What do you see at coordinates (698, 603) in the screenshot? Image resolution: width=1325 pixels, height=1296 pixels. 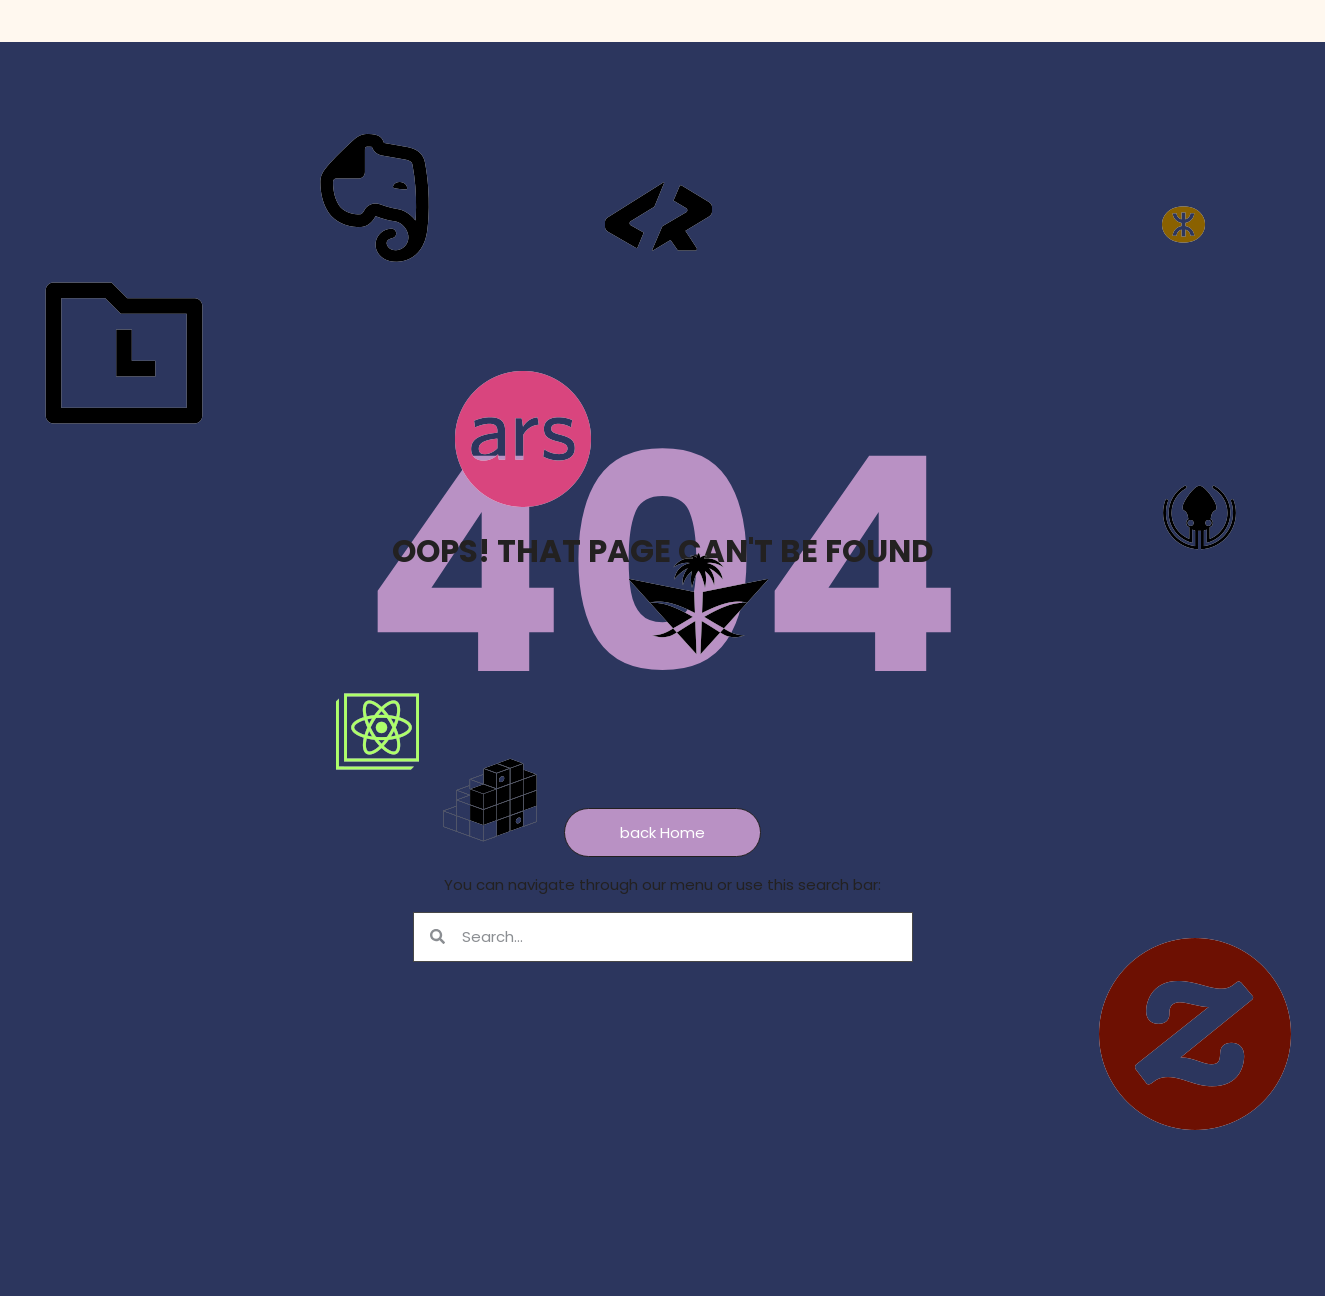 I see `navigate to Saudia Airlines website or app` at bounding box center [698, 603].